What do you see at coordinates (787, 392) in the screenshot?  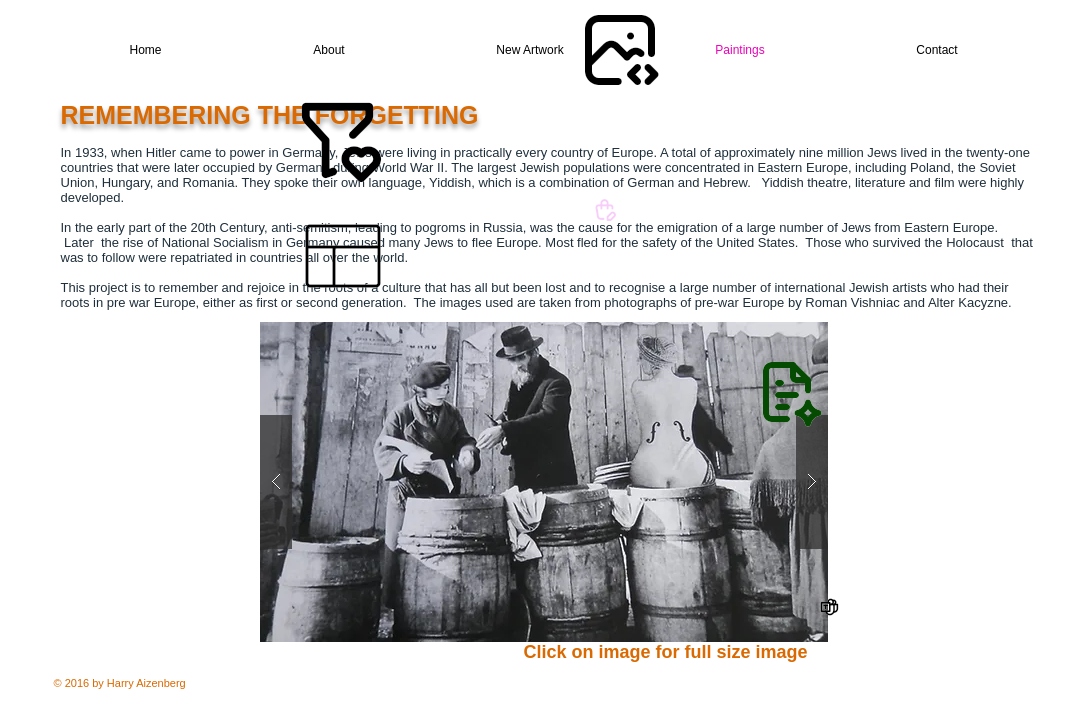 I see `generate AI-powered text or document` at bounding box center [787, 392].